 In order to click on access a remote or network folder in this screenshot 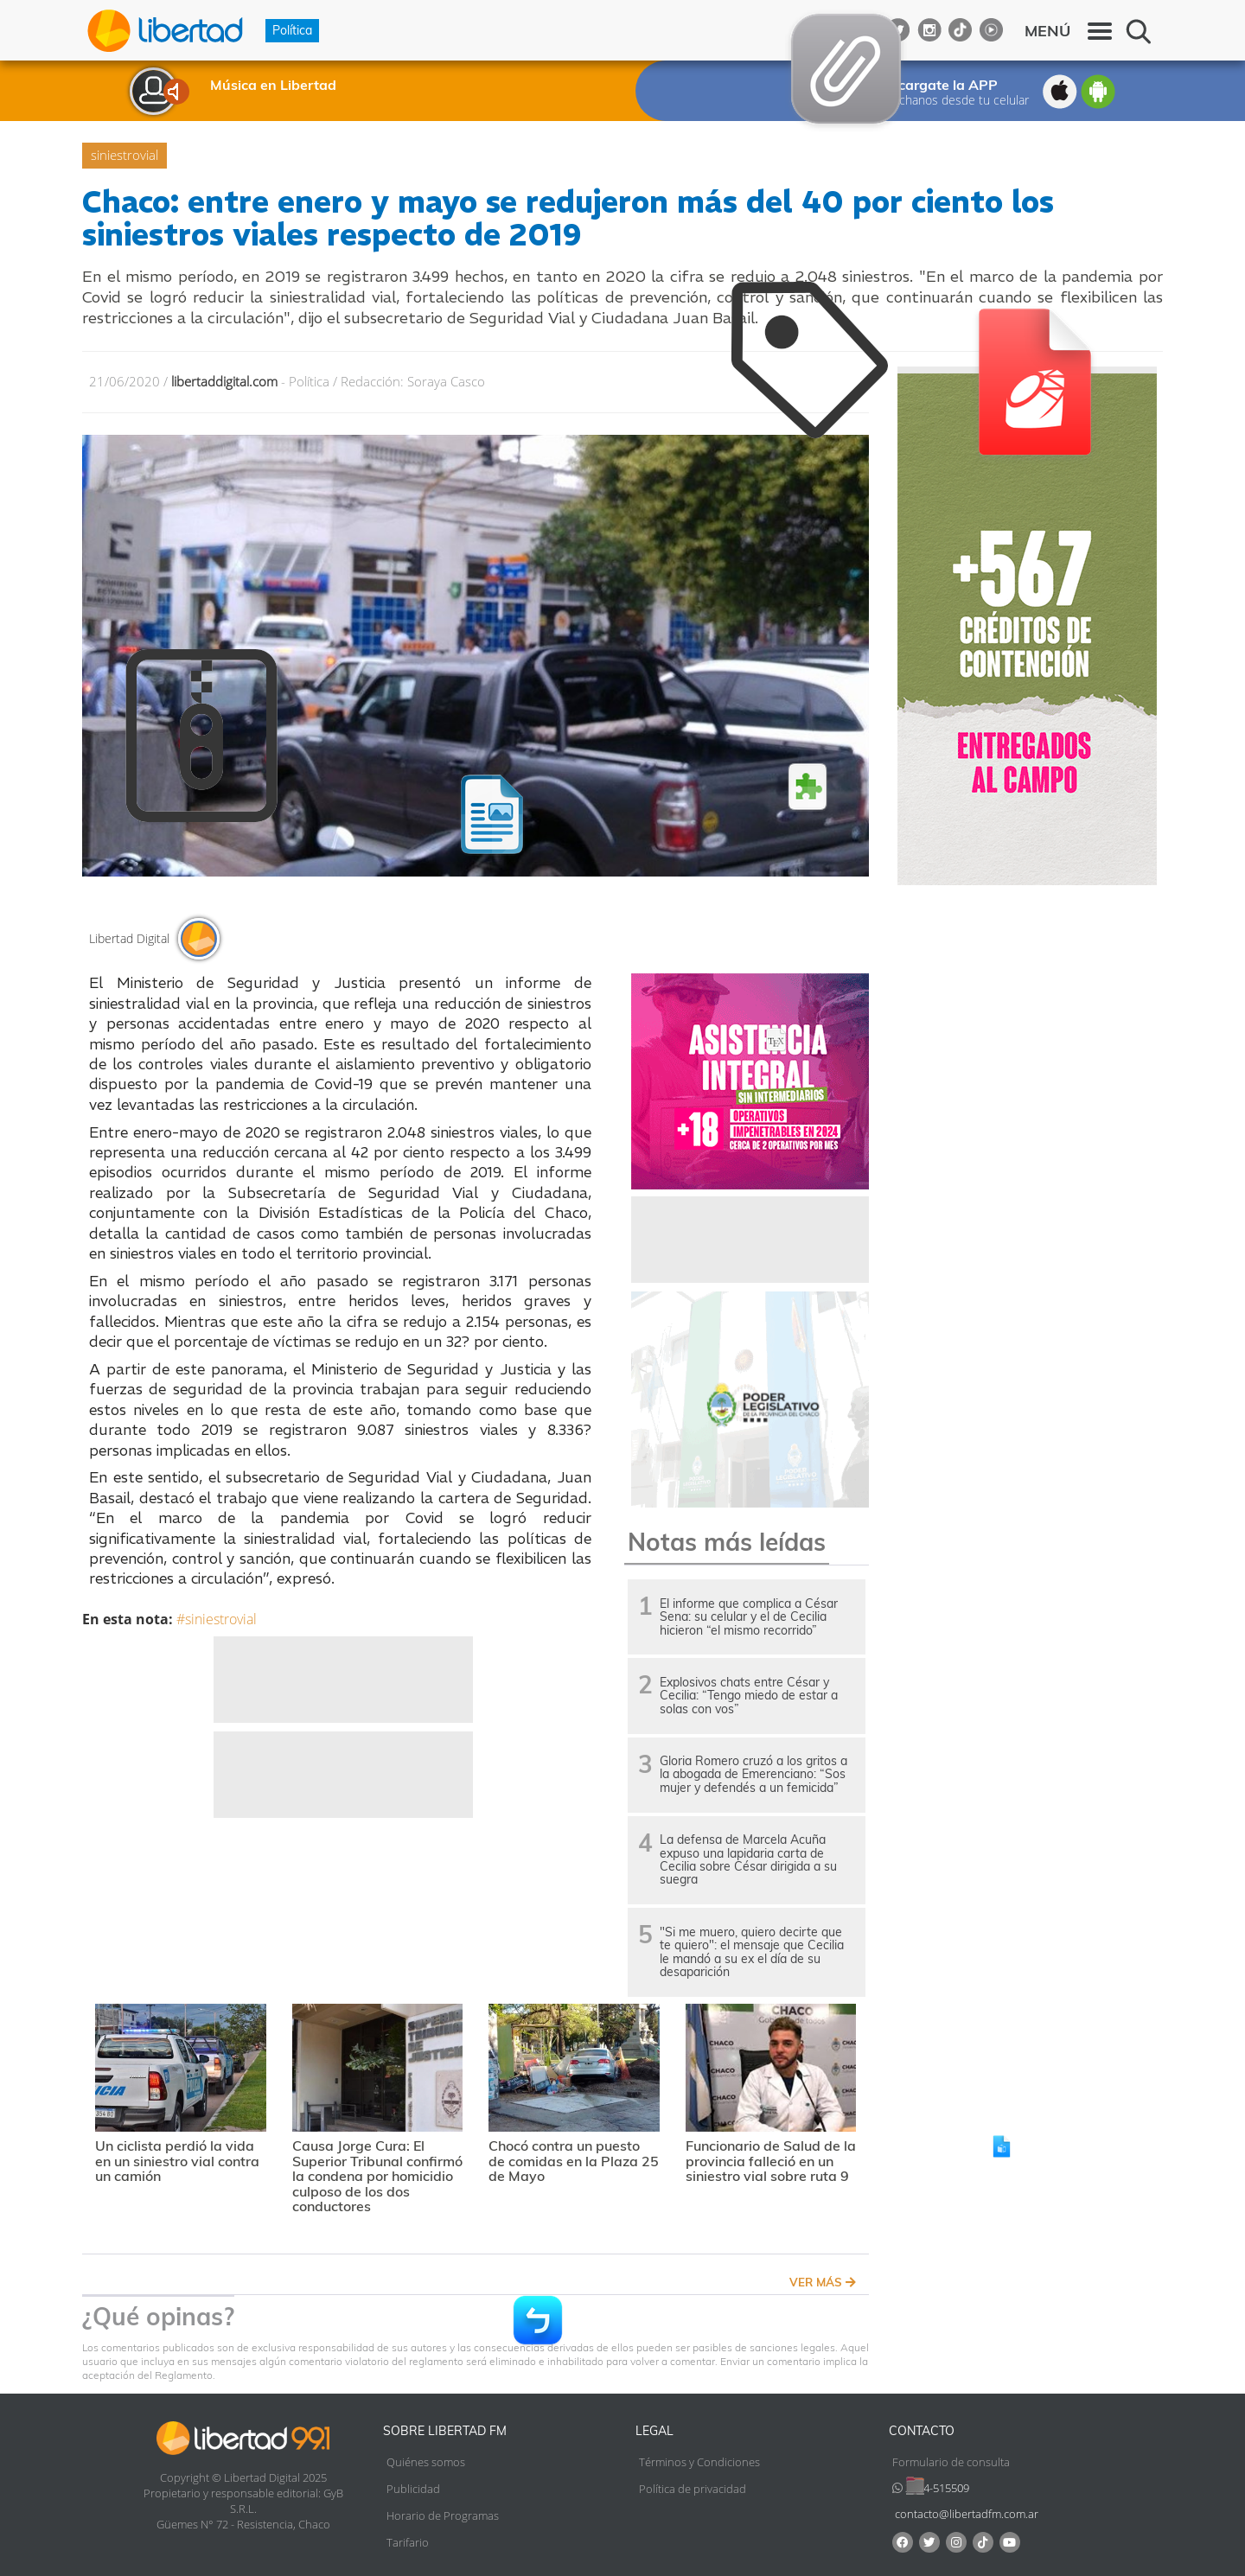, I will do `click(915, 2485)`.